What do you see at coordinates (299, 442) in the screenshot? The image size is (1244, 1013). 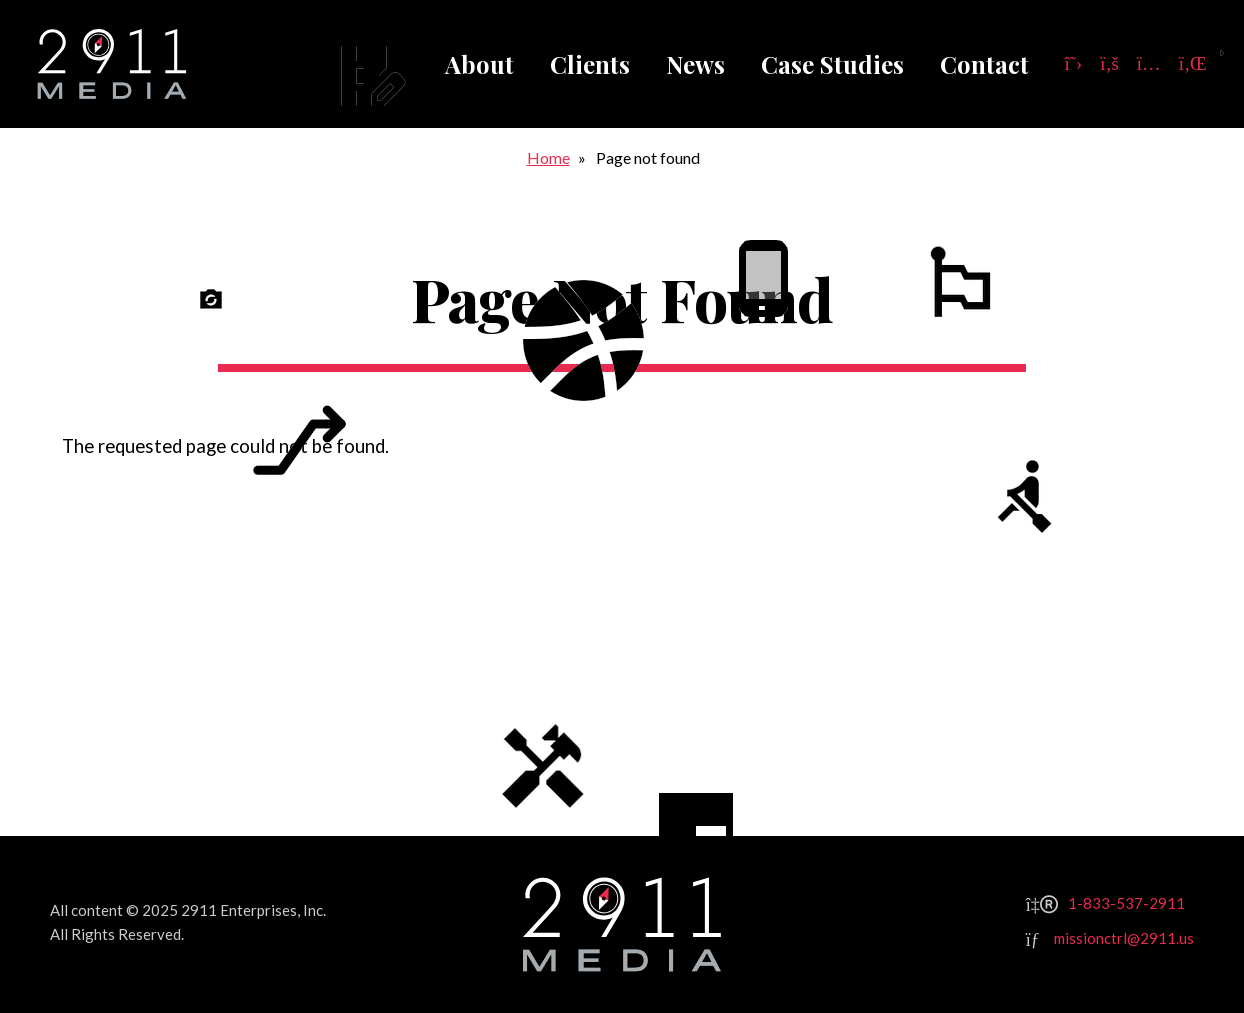 I see `view upward trend or growth` at bounding box center [299, 442].